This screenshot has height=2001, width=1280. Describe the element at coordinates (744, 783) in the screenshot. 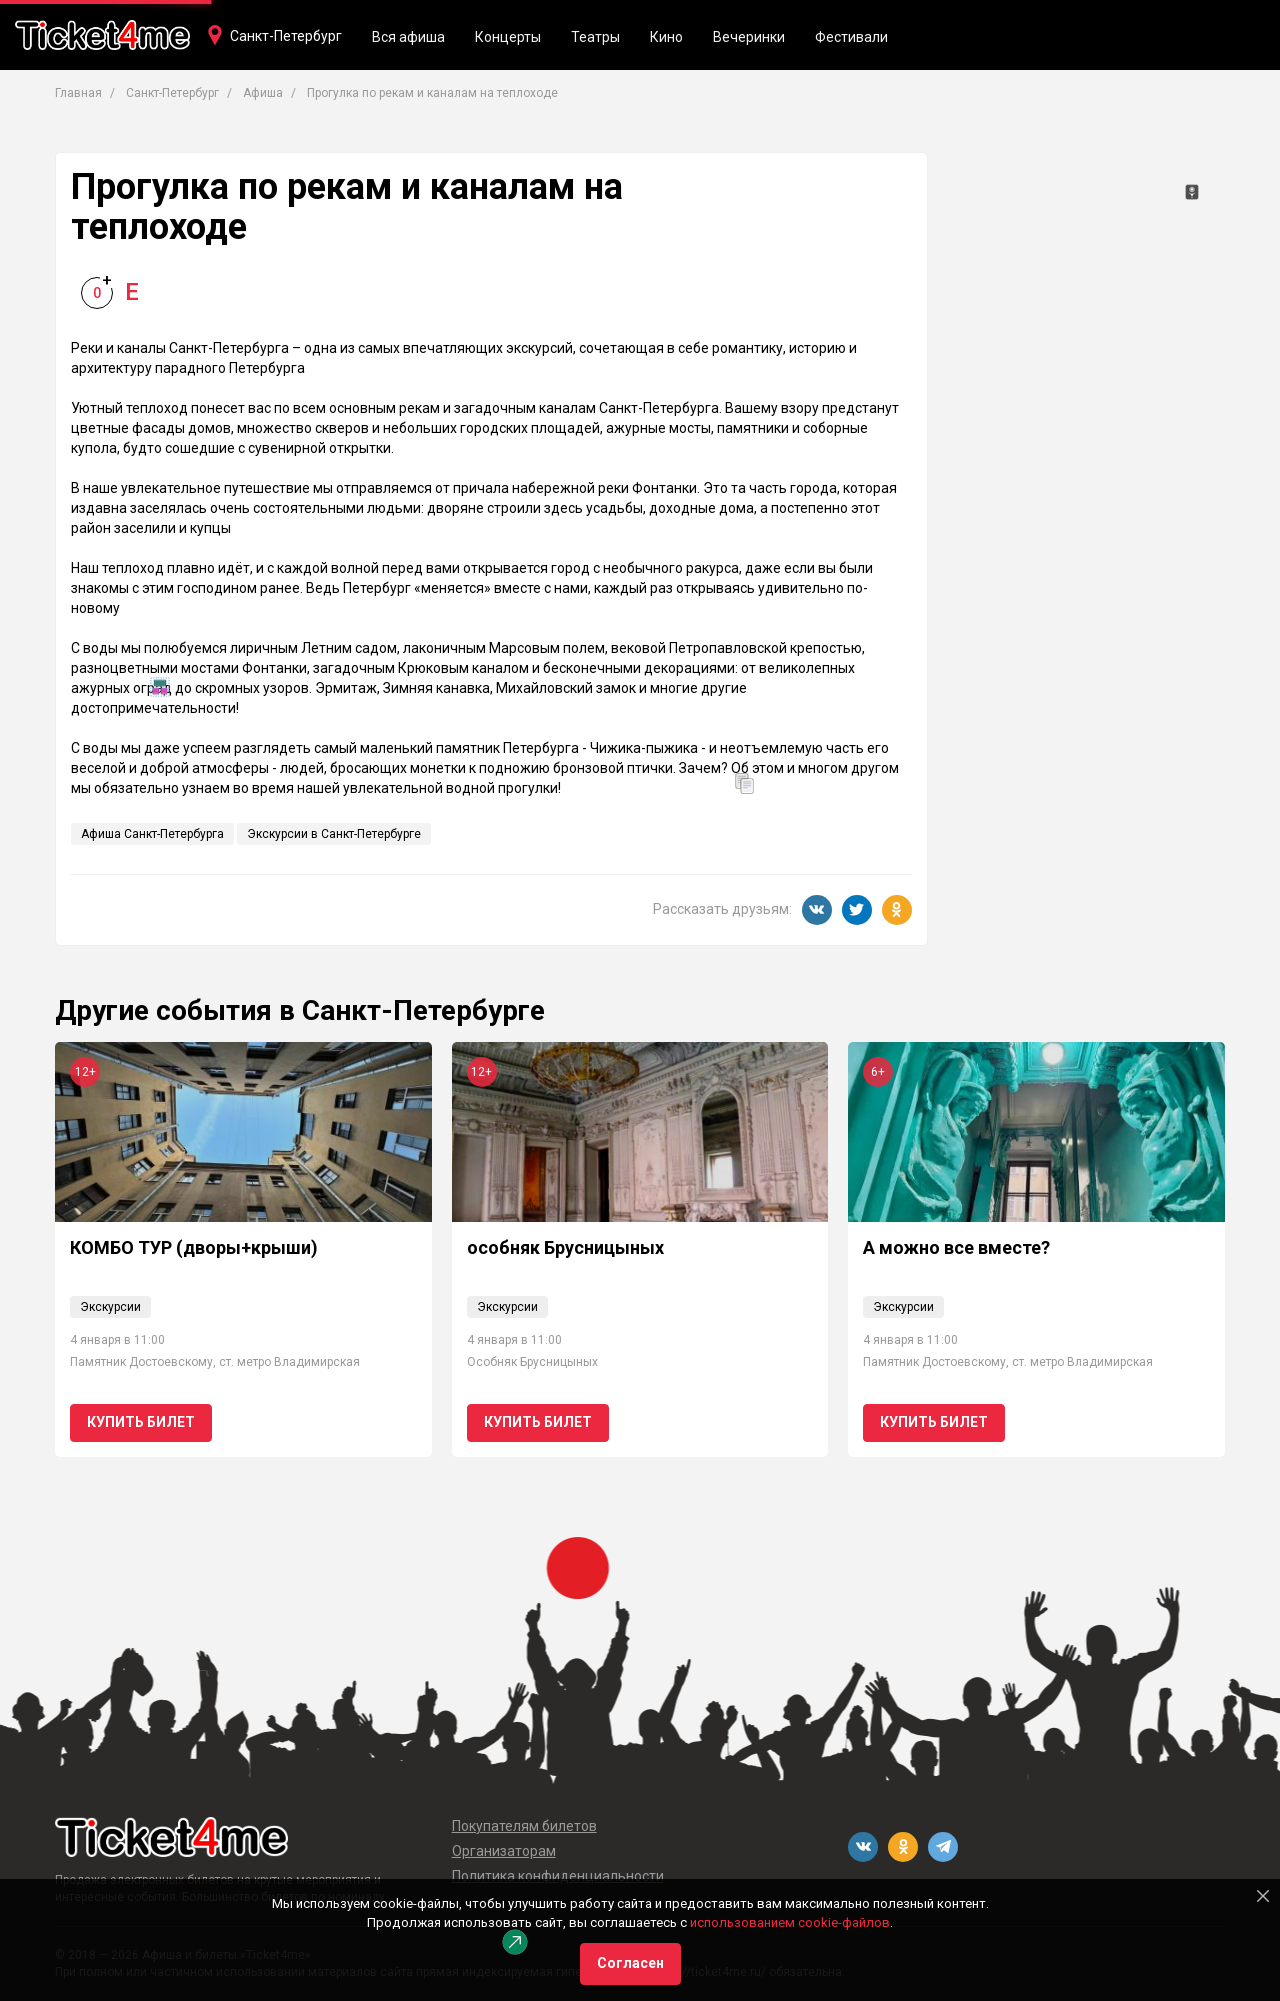

I see `copy selected content to clipboard` at that location.